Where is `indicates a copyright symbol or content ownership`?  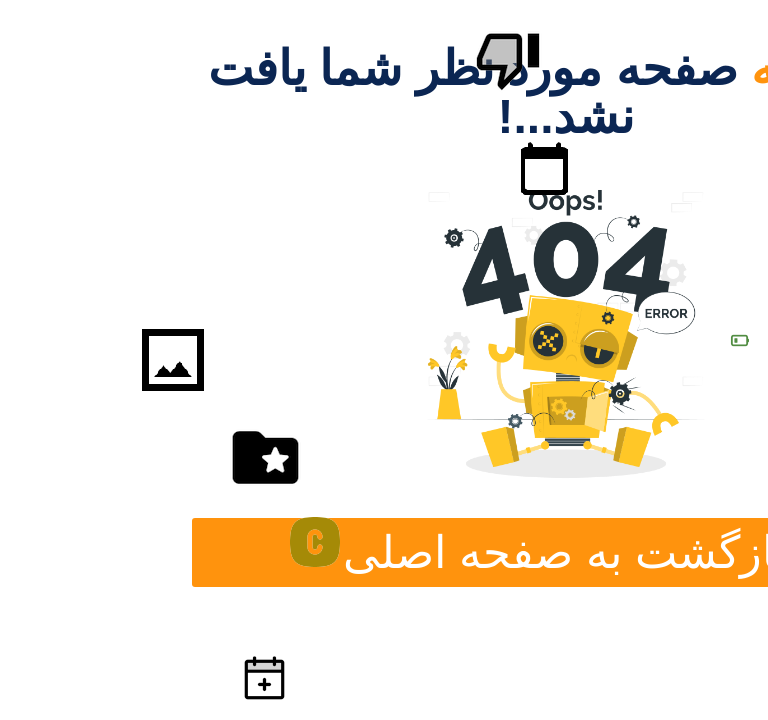
indicates a copyright symbol or content ownership is located at coordinates (315, 542).